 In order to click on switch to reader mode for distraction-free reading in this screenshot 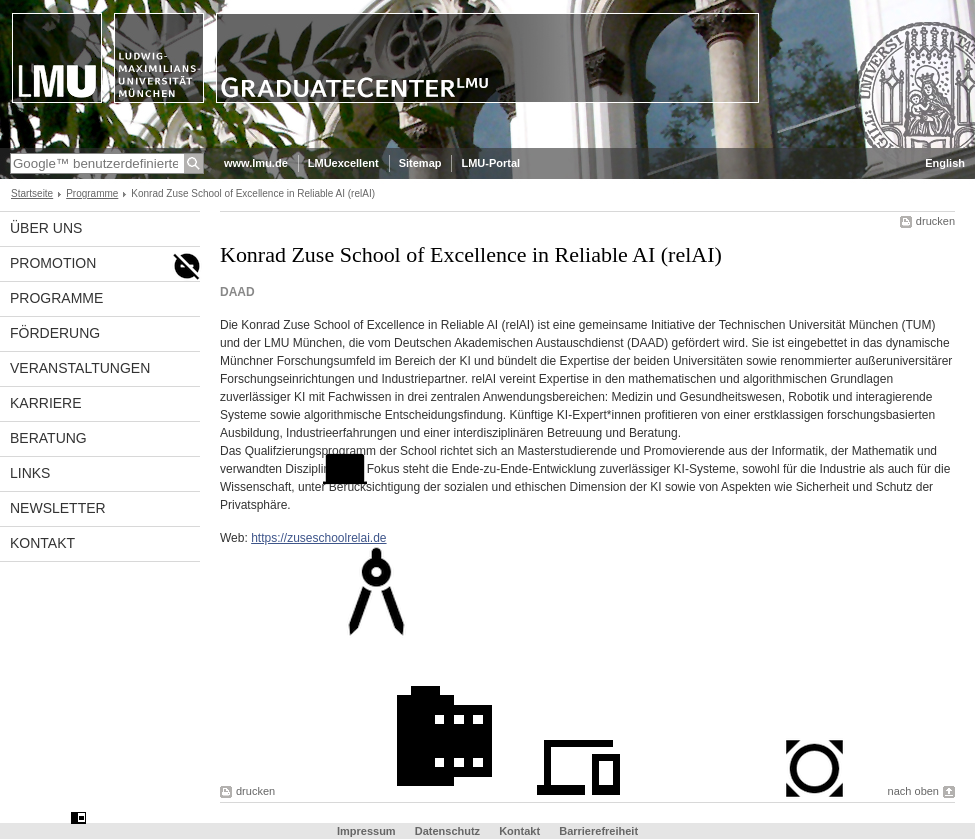, I will do `click(78, 817)`.